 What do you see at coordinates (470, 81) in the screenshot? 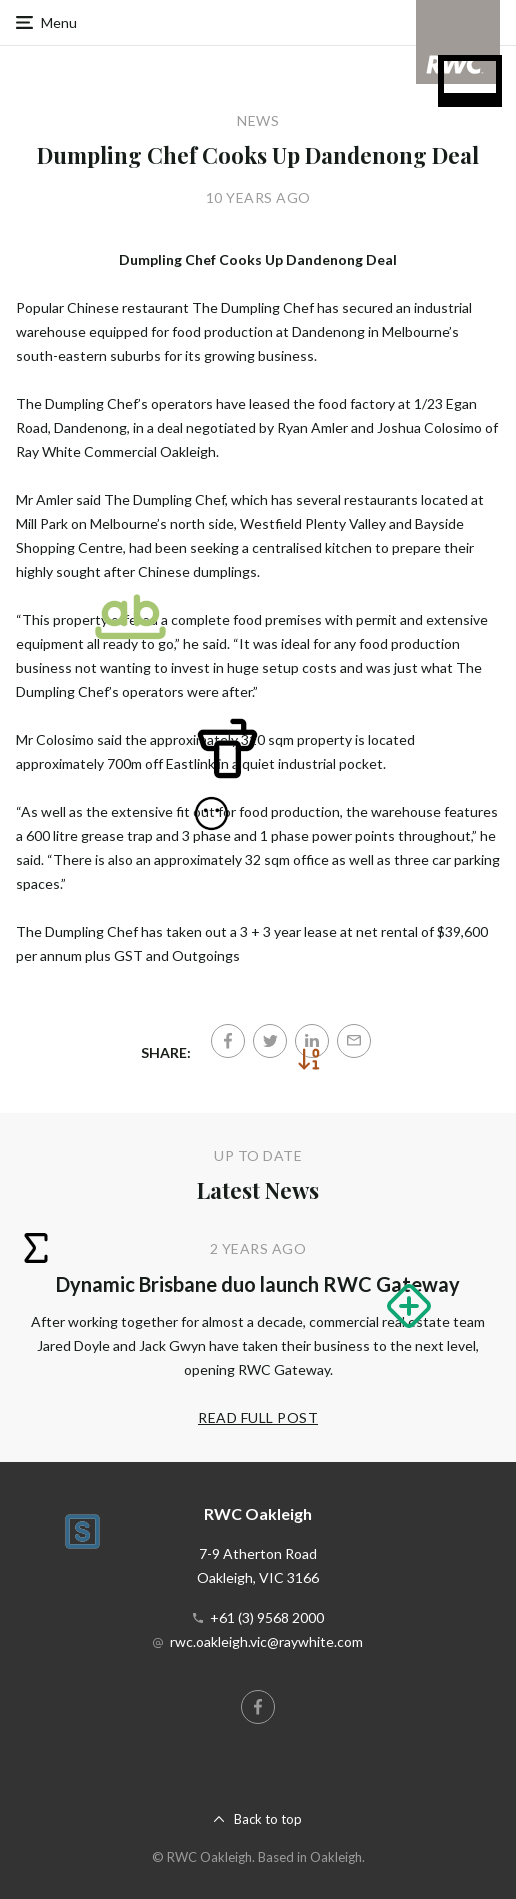
I see `video player with caption or subtitle bar` at bounding box center [470, 81].